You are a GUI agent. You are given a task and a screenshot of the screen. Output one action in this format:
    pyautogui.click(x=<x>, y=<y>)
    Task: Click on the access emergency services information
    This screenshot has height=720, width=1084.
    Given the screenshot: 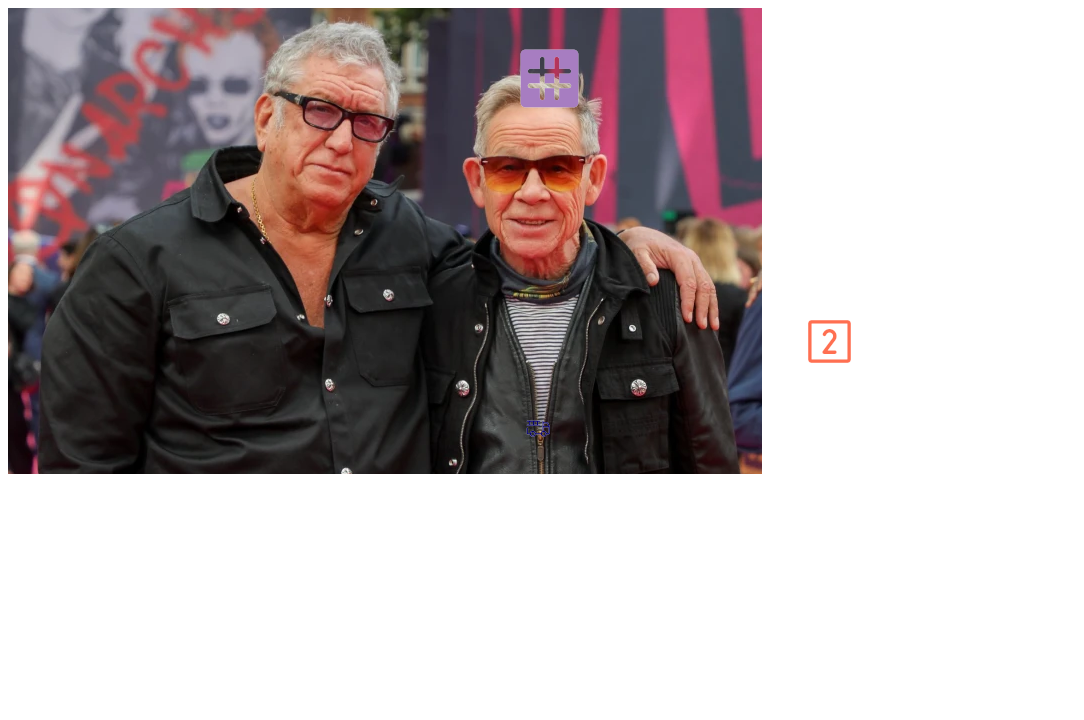 What is the action you would take?
    pyautogui.click(x=537, y=427)
    